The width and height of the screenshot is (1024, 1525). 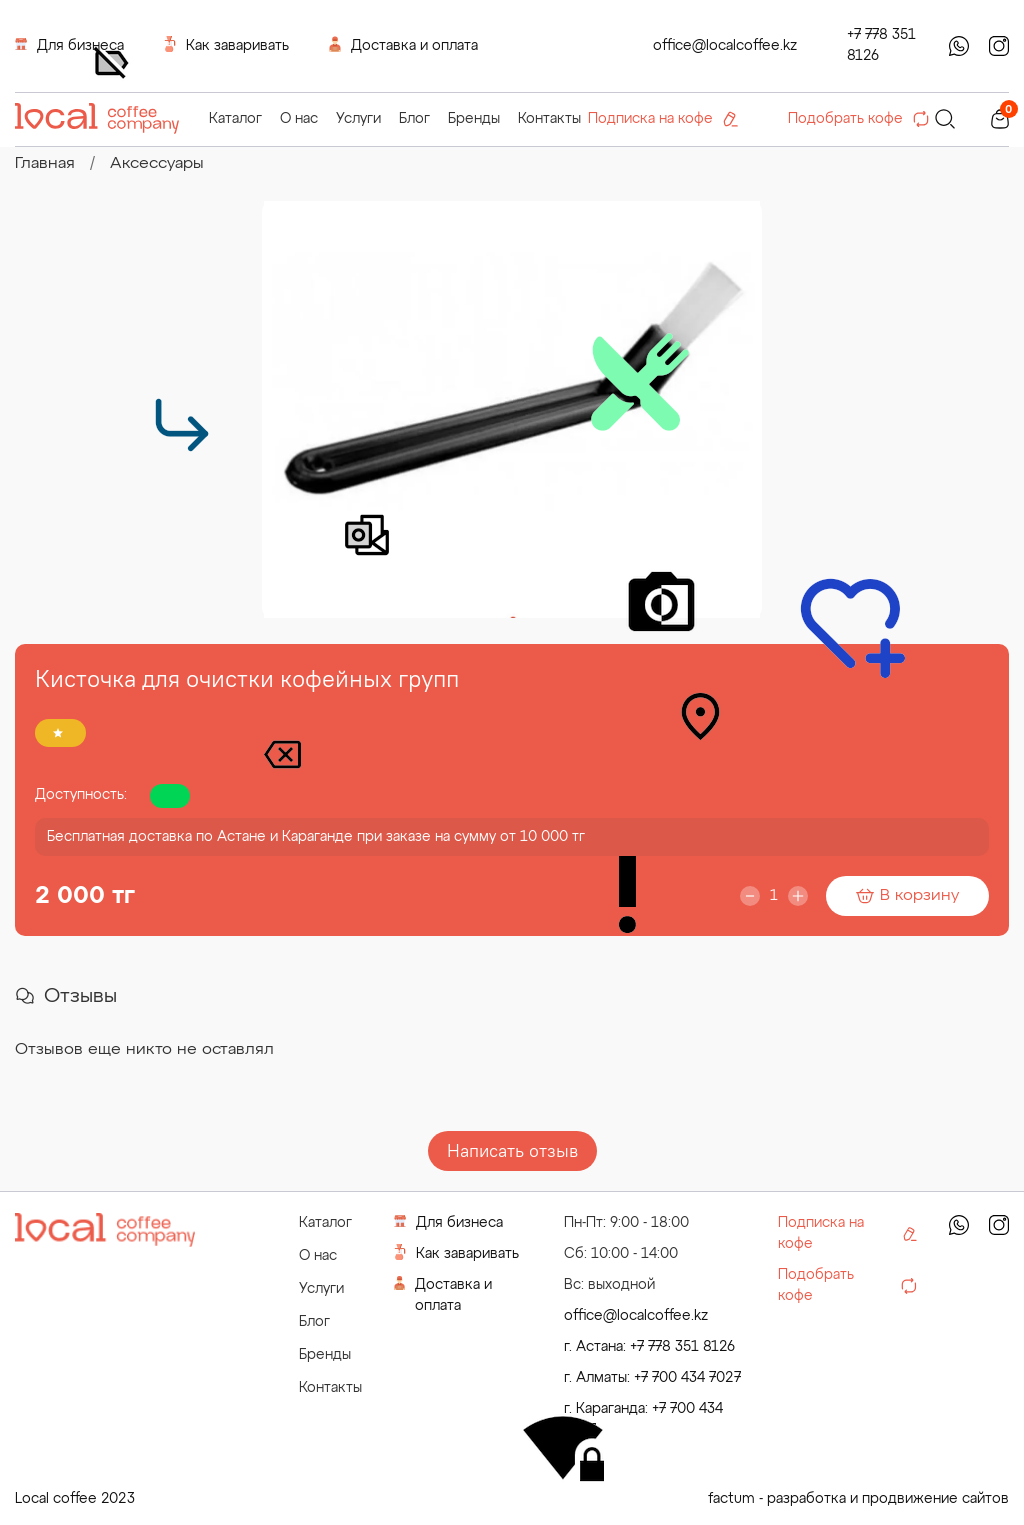 What do you see at coordinates (111, 63) in the screenshot?
I see `remove a label or tag` at bounding box center [111, 63].